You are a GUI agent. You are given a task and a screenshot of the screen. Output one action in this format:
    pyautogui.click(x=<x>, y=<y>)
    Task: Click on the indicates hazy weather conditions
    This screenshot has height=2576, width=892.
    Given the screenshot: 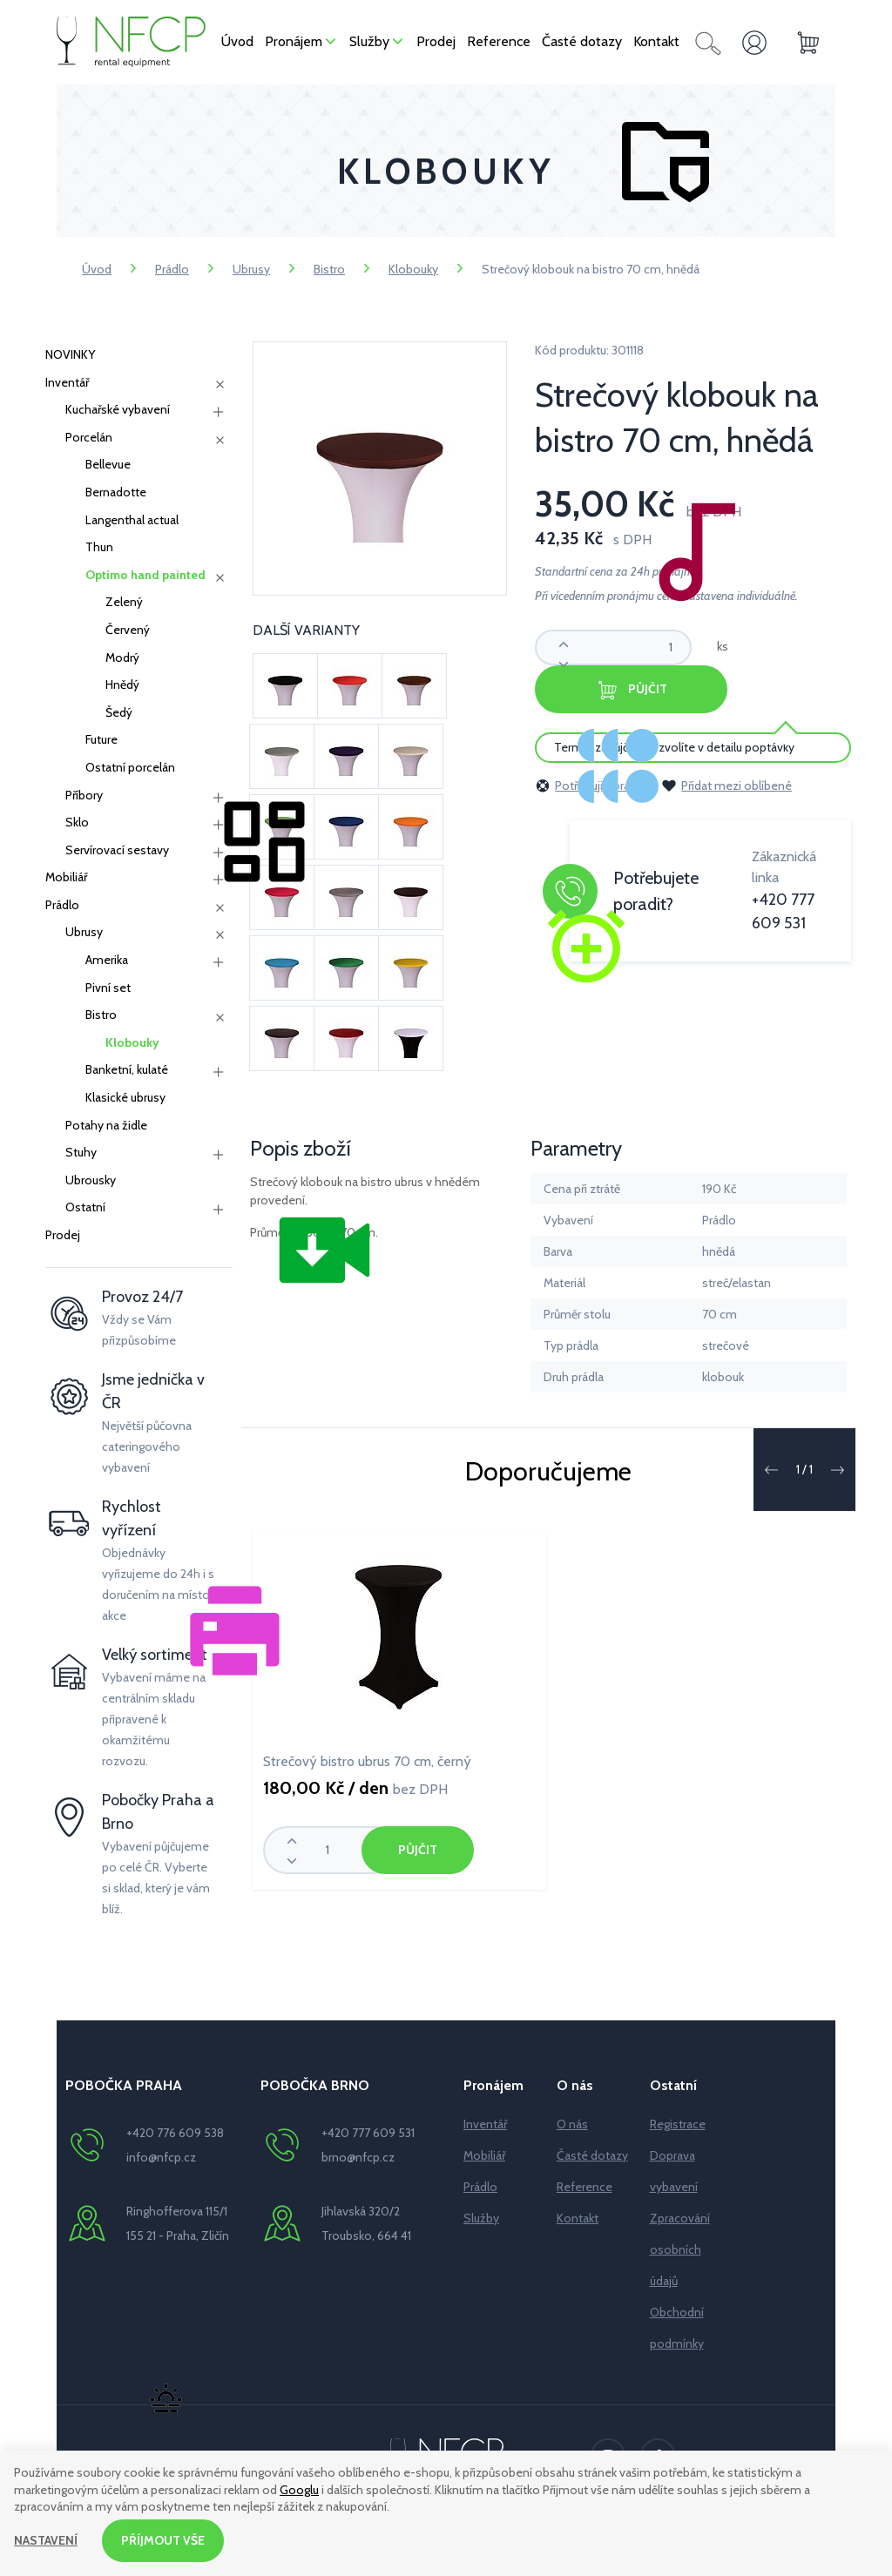 What is the action you would take?
    pyautogui.click(x=166, y=2399)
    